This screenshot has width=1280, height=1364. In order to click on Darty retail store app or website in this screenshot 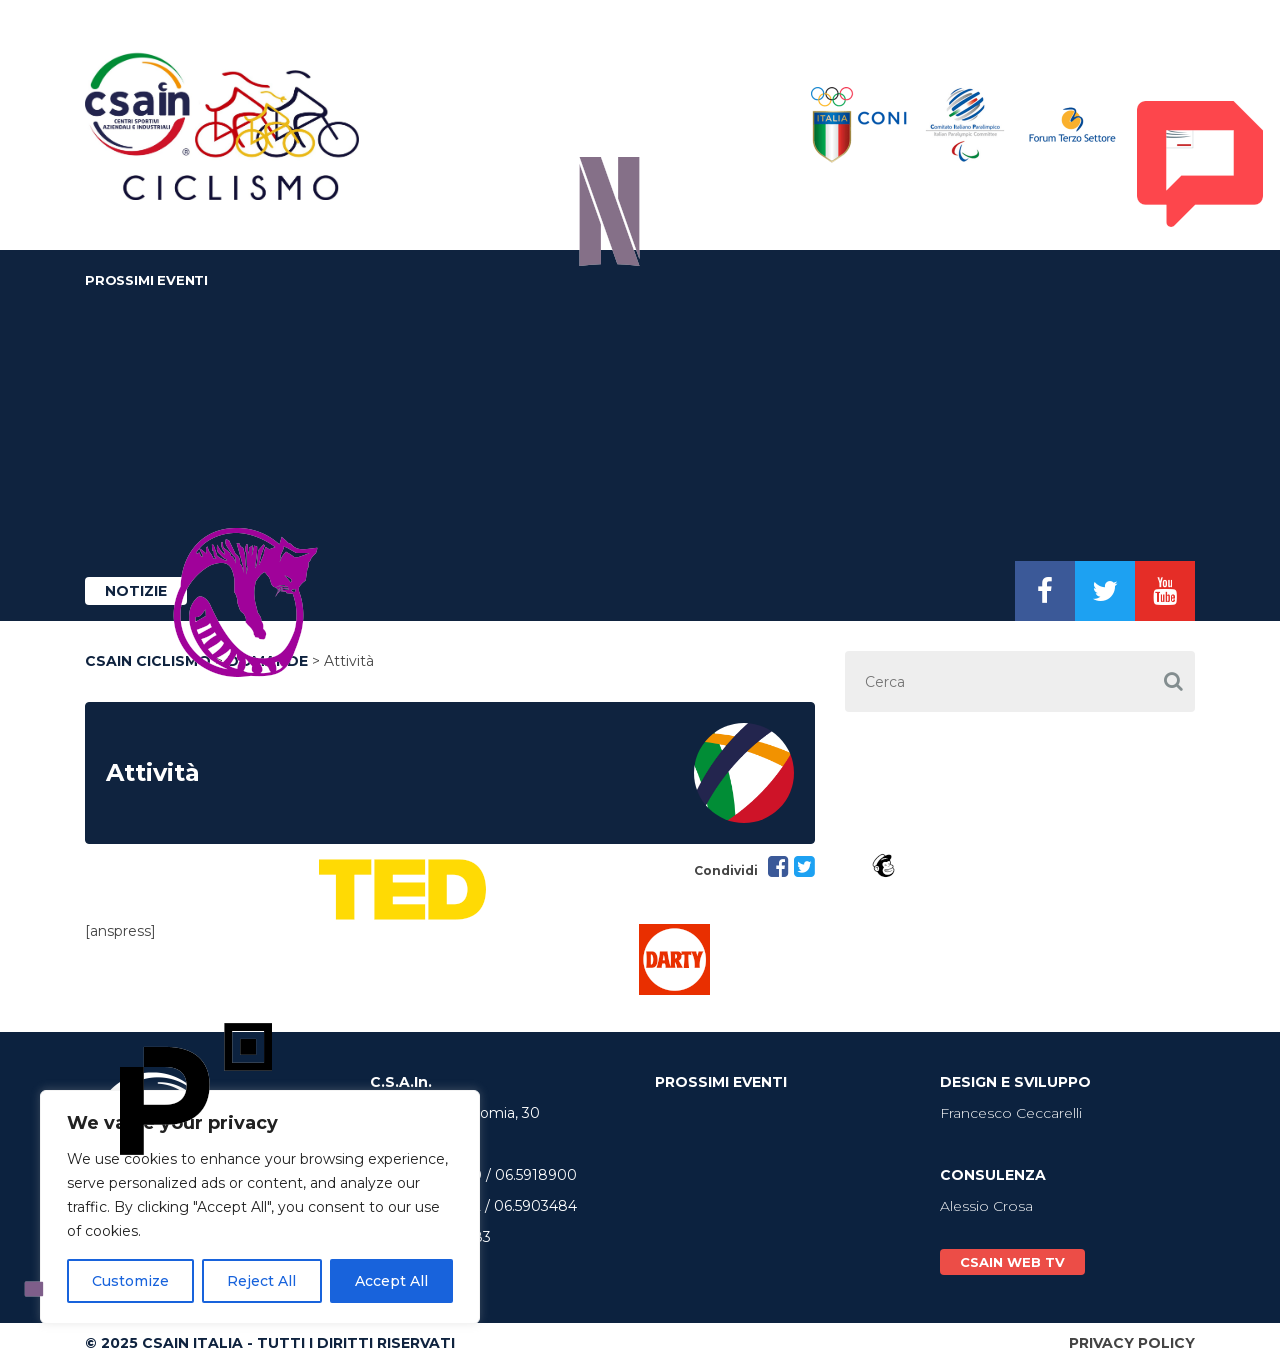, I will do `click(674, 959)`.